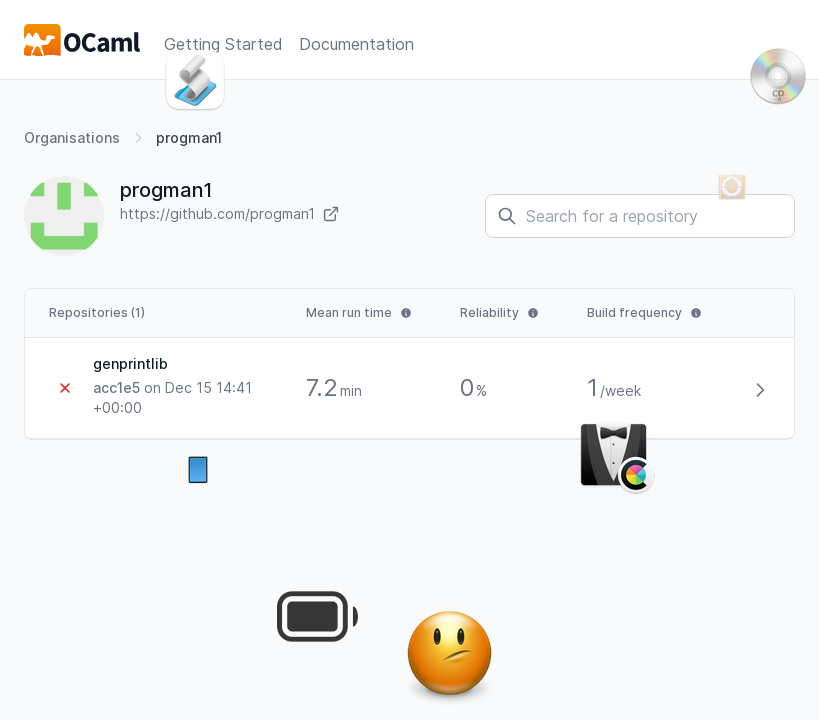 This screenshot has width=819, height=720. Describe the element at coordinates (778, 77) in the screenshot. I see `burn files to a recordable CD` at that location.